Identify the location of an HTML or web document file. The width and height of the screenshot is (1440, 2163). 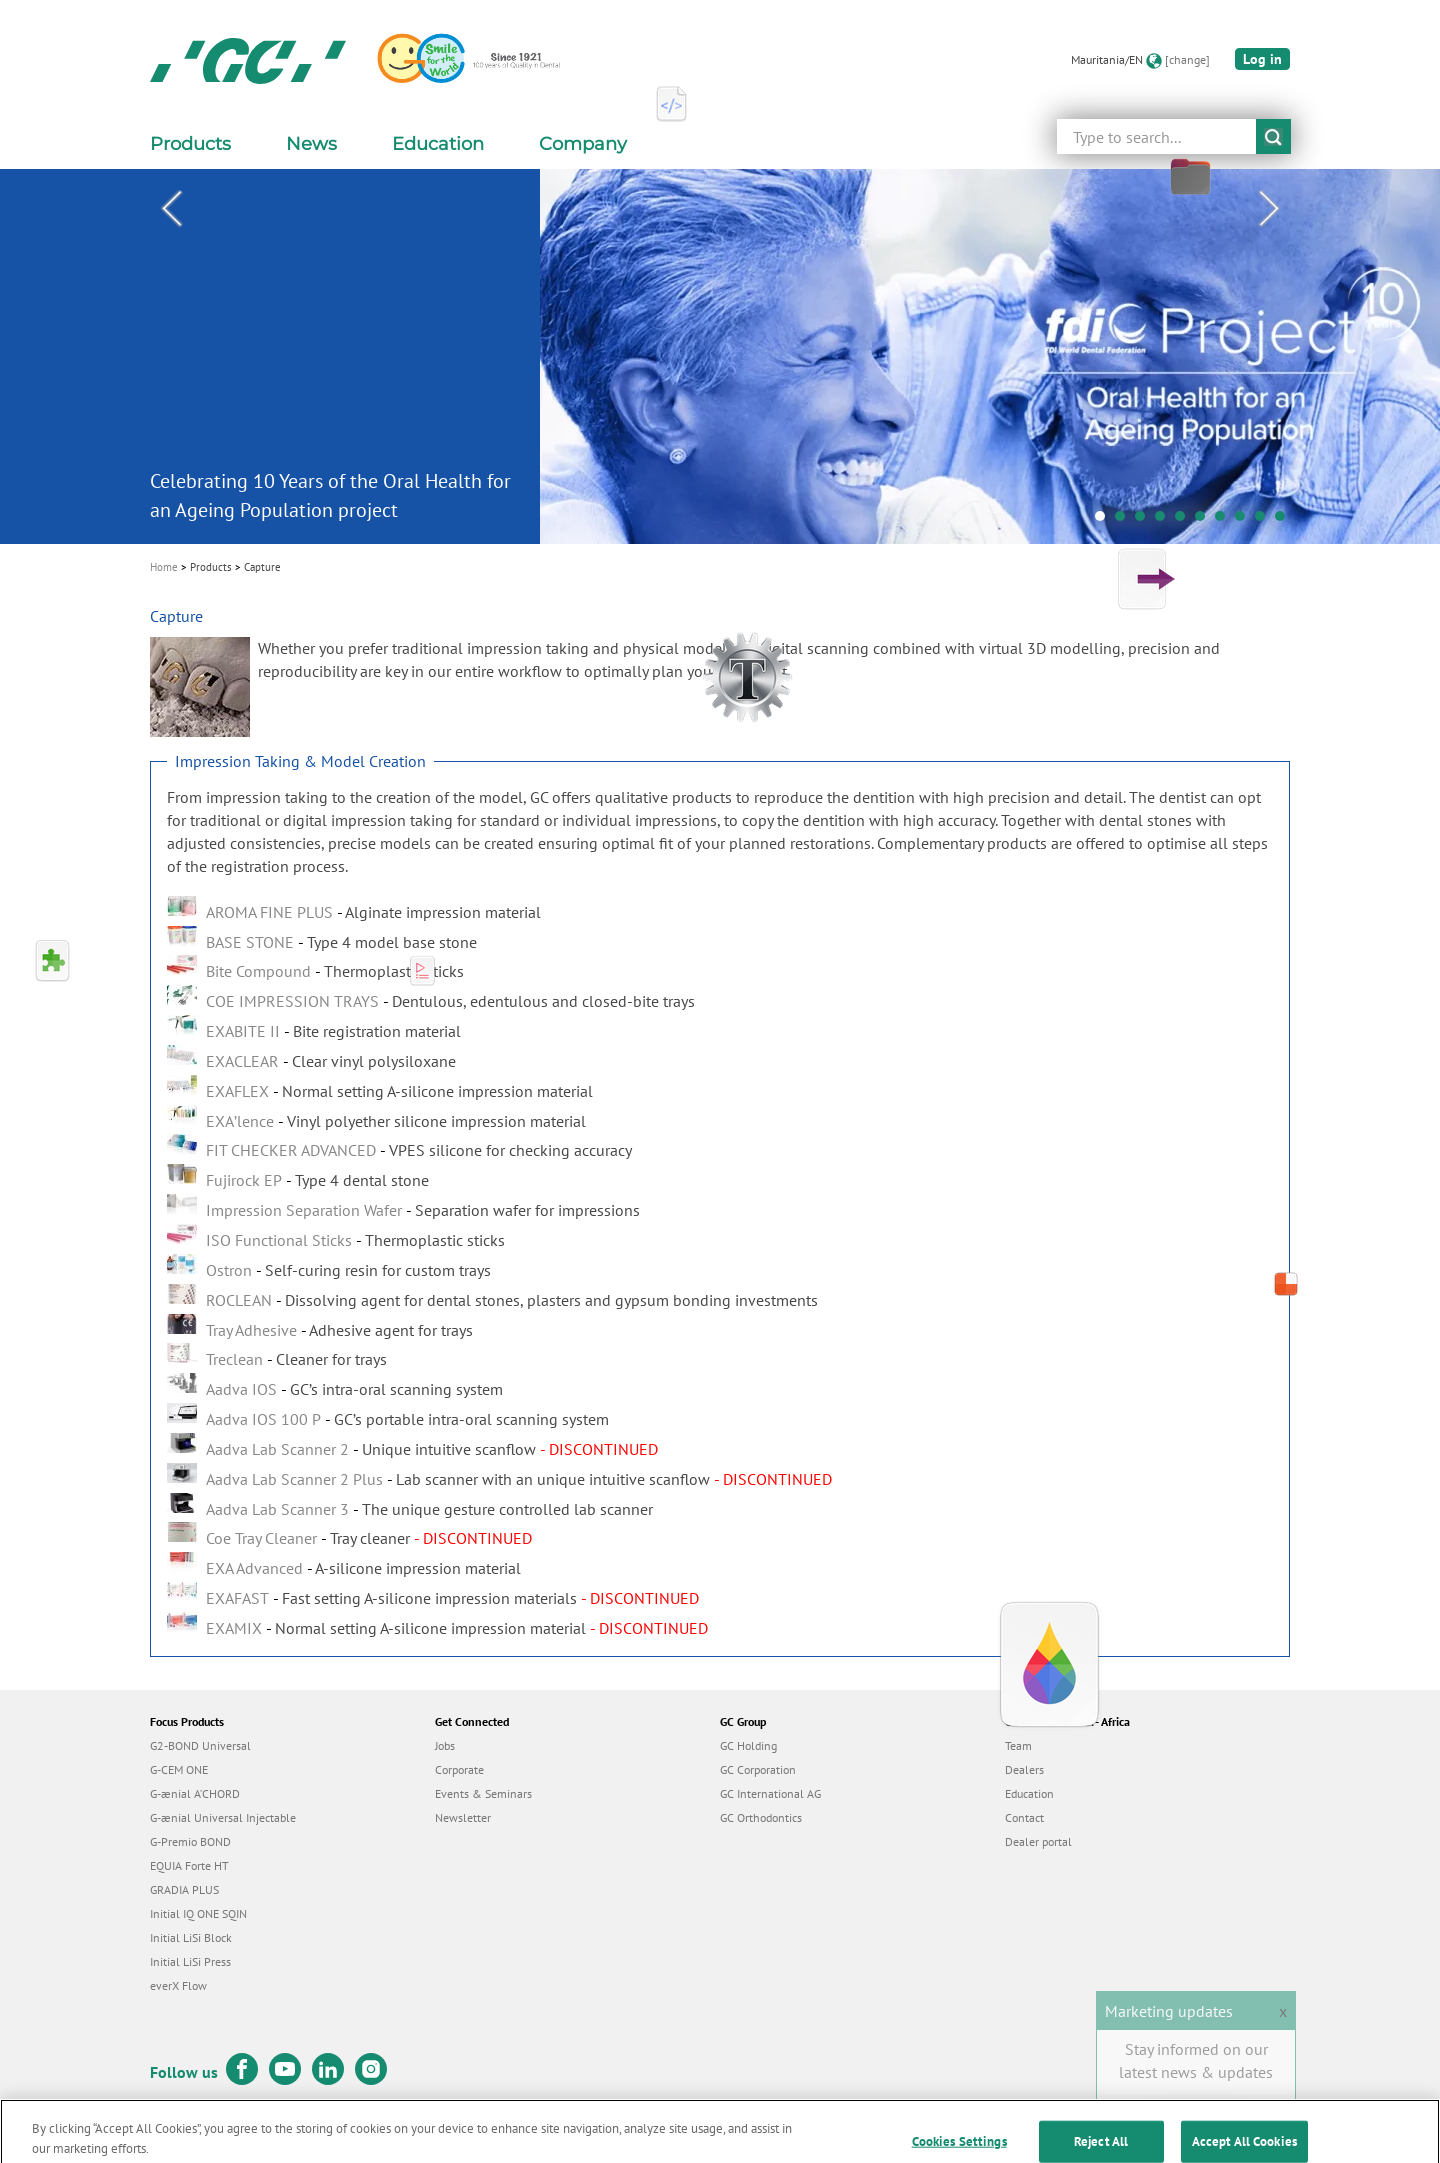
(671, 103).